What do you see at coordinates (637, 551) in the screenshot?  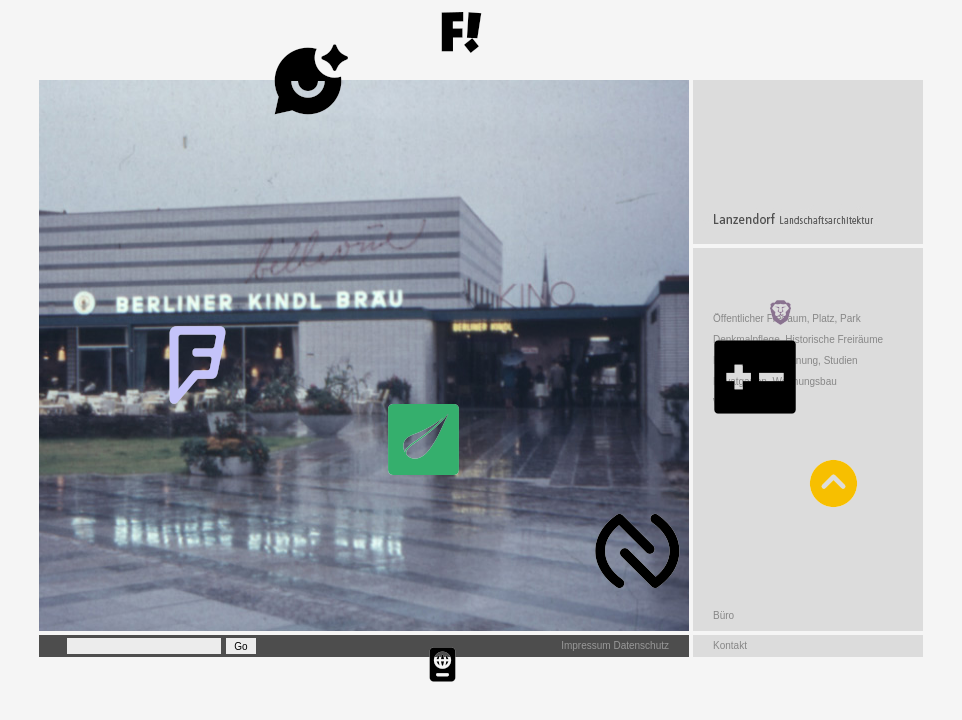 I see `tap to enable NFC connectivity` at bounding box center [637, 551].